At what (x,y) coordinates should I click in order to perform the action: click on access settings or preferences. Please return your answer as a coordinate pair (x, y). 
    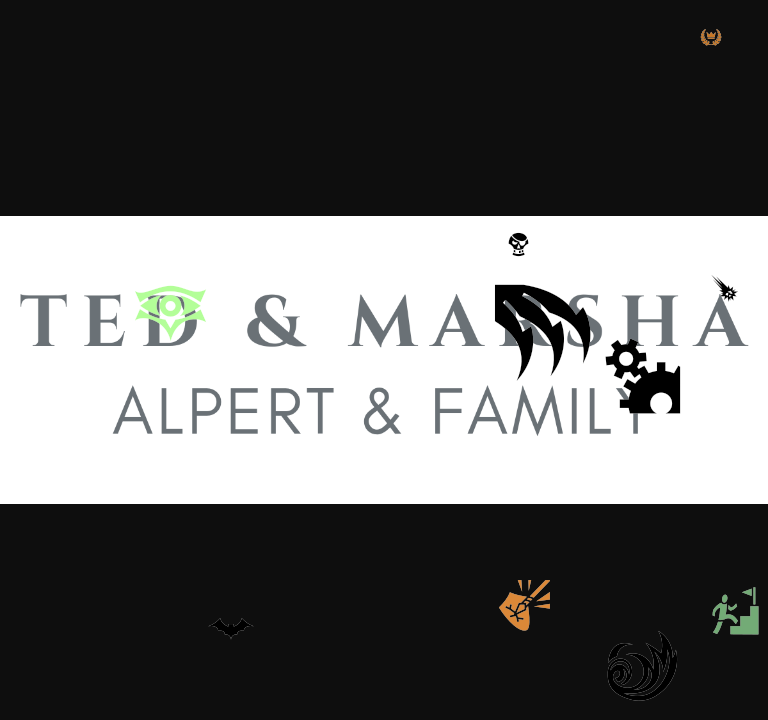
    Looking at the image, I should click on (642, 375).